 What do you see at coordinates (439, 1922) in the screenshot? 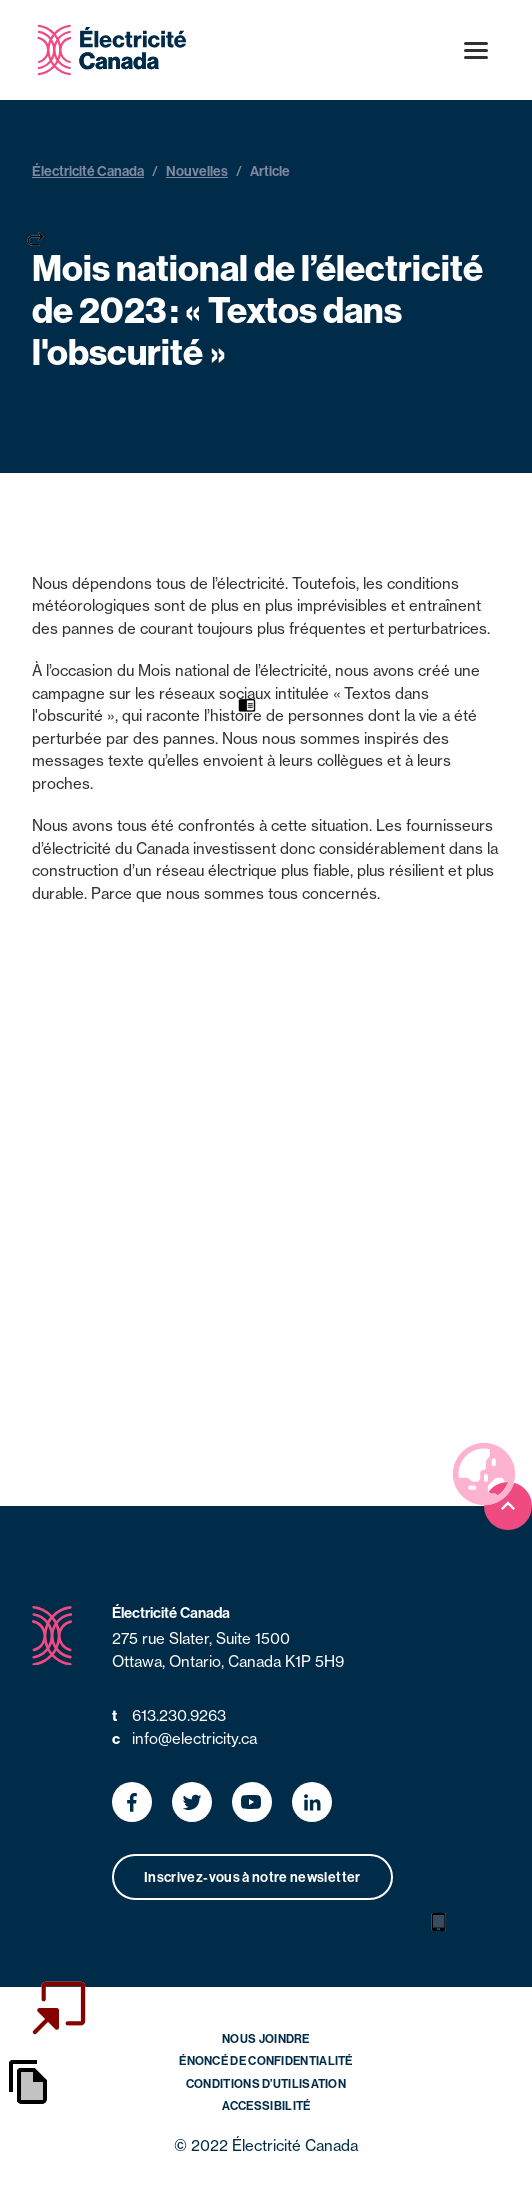
I see `switch to tablet view` at bounding box center [439, 1922].